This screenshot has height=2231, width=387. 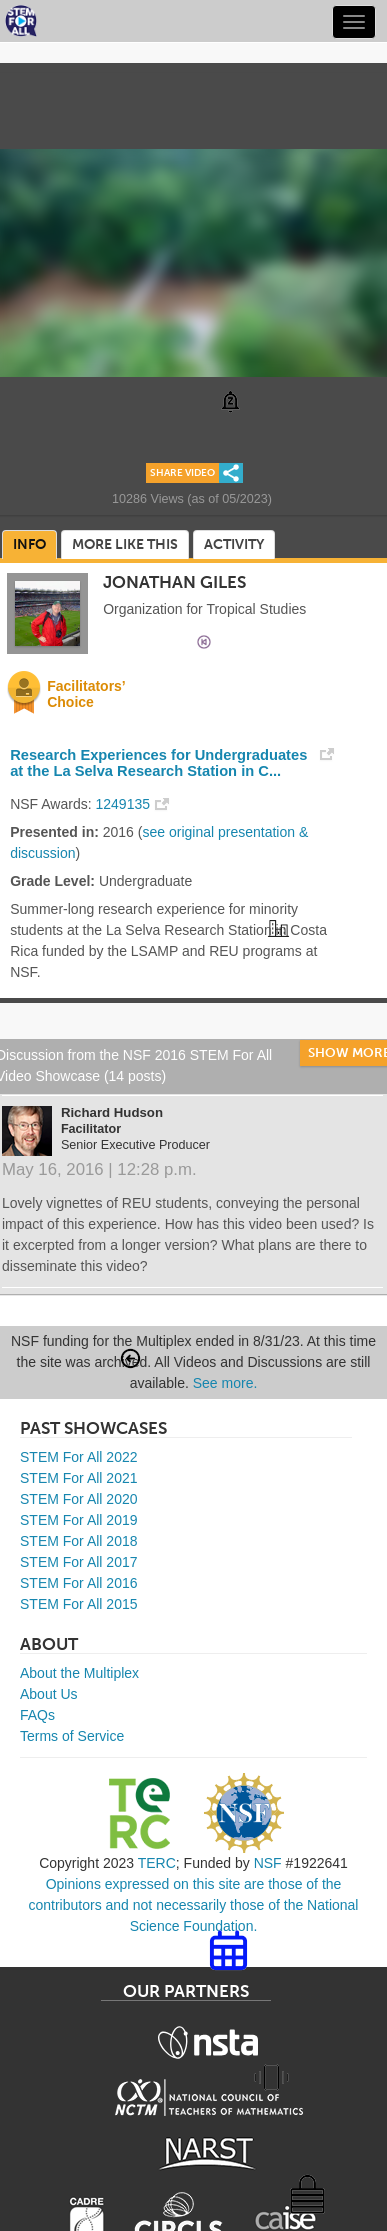 I want to click on indicates a secure or encrypted connection, so click(x=307, y=2196).